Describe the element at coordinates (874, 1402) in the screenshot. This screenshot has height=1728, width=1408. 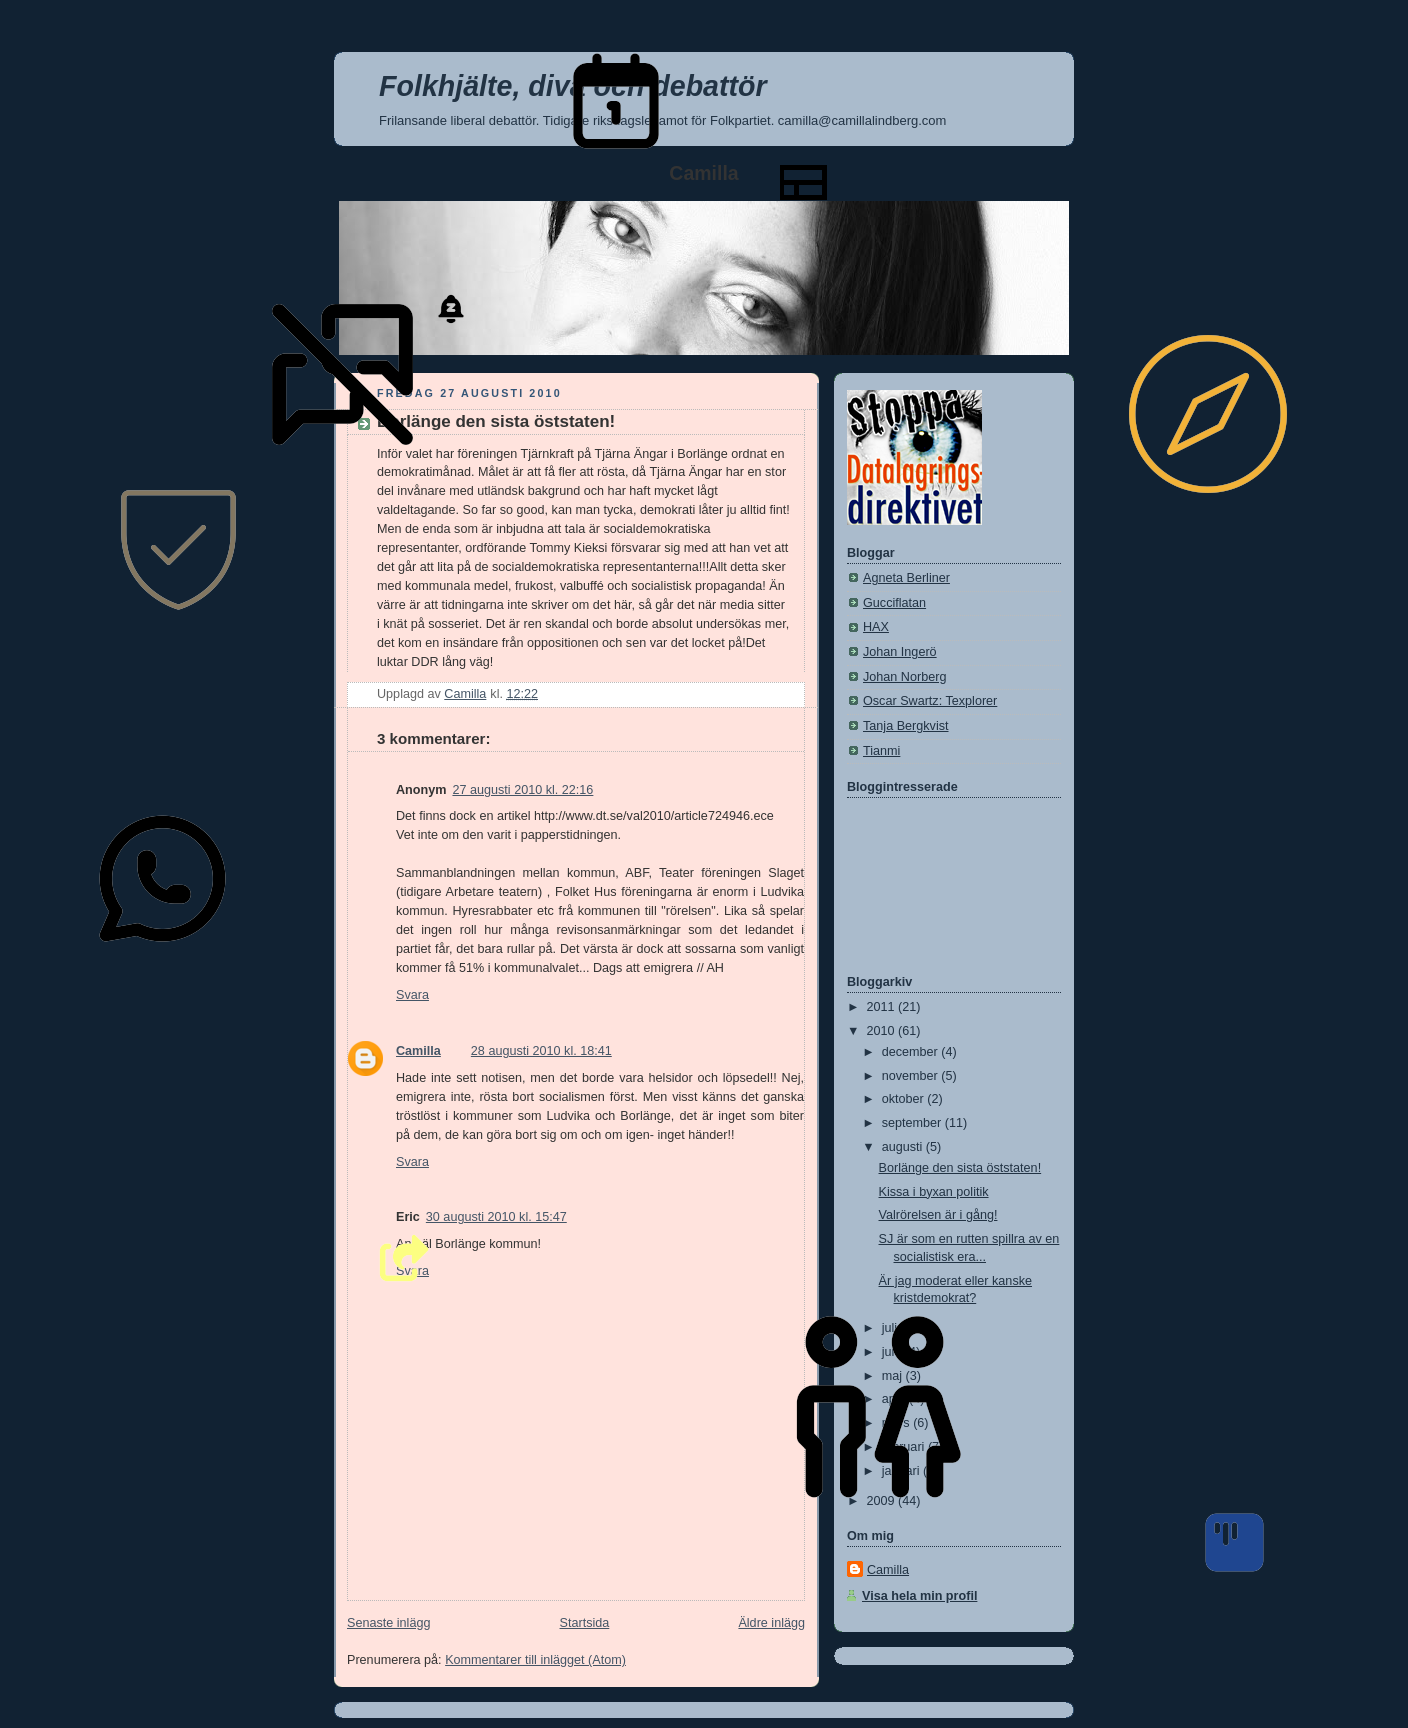
I see `view your friends list` at that location.